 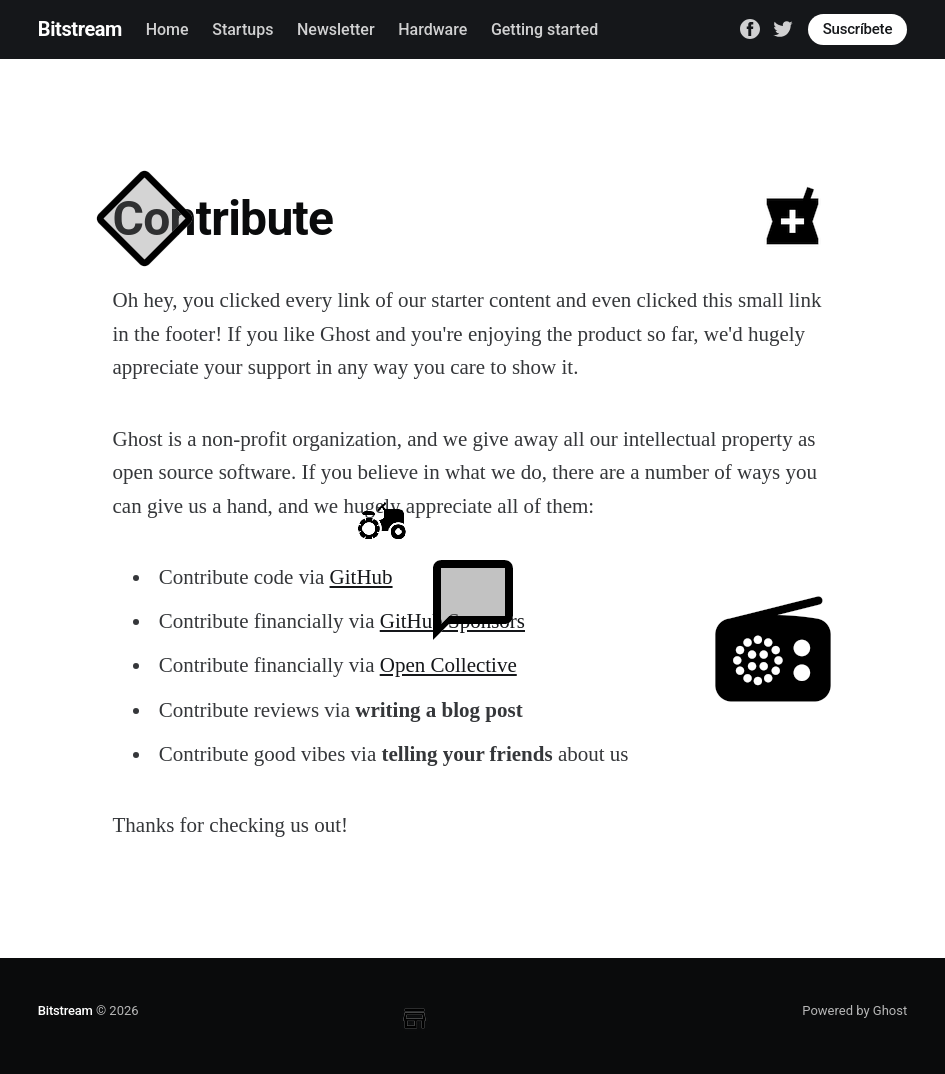 What do you see at coordinates (773, 648) in the screenshot?
I see `open radio or audio streaming` at bounding box center [773, 648].